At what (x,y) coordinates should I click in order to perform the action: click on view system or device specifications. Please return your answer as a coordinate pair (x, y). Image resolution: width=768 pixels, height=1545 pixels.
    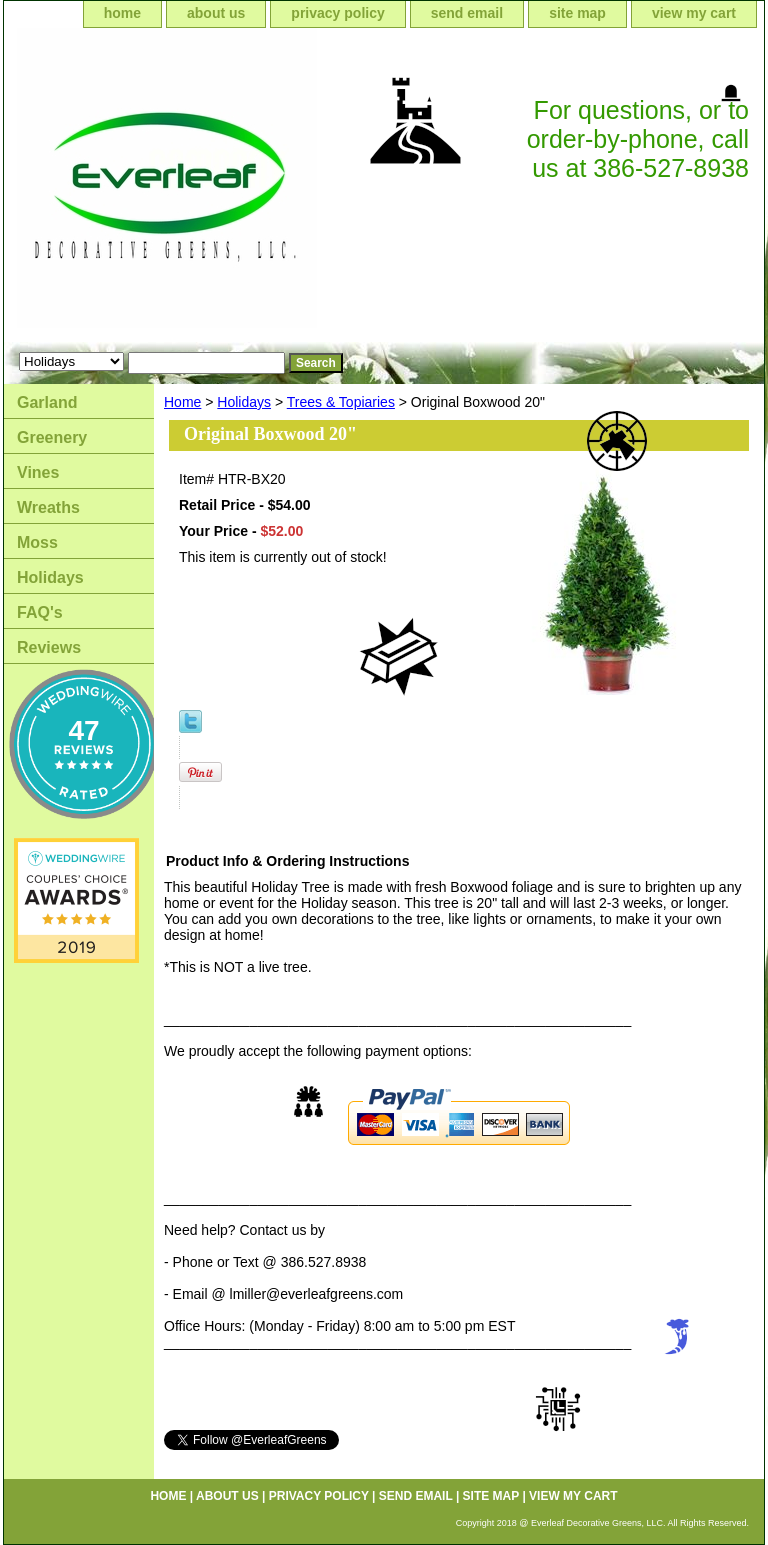
    Looking at the image, I should click on (558, 1409).